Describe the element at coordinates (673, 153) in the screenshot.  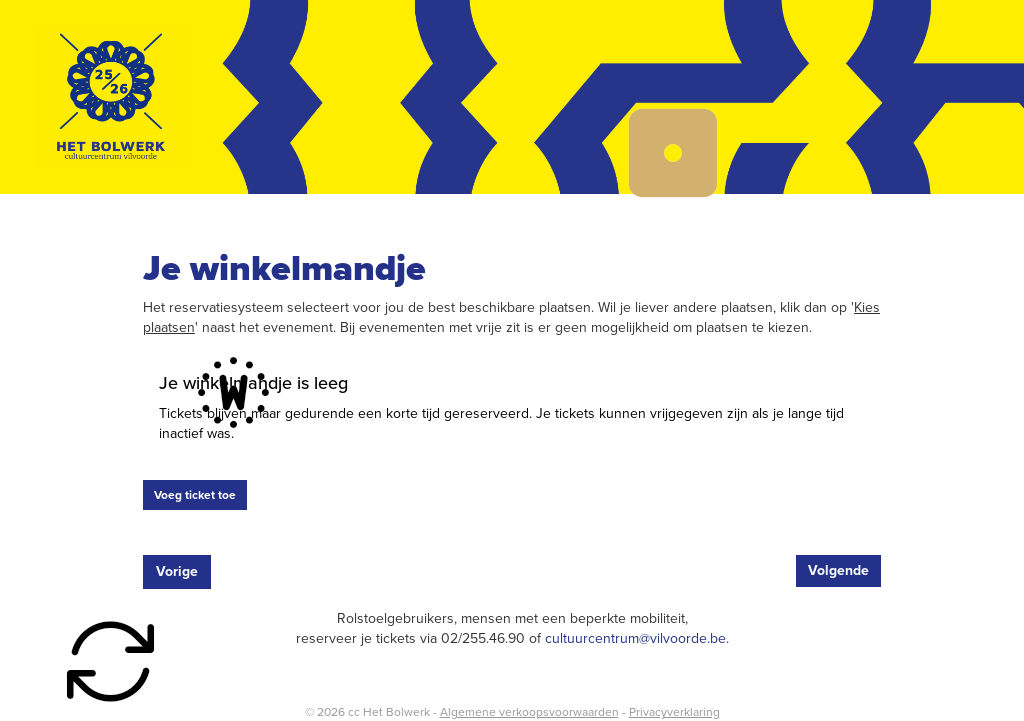
I see `indicates a single selection or active state` at that location.